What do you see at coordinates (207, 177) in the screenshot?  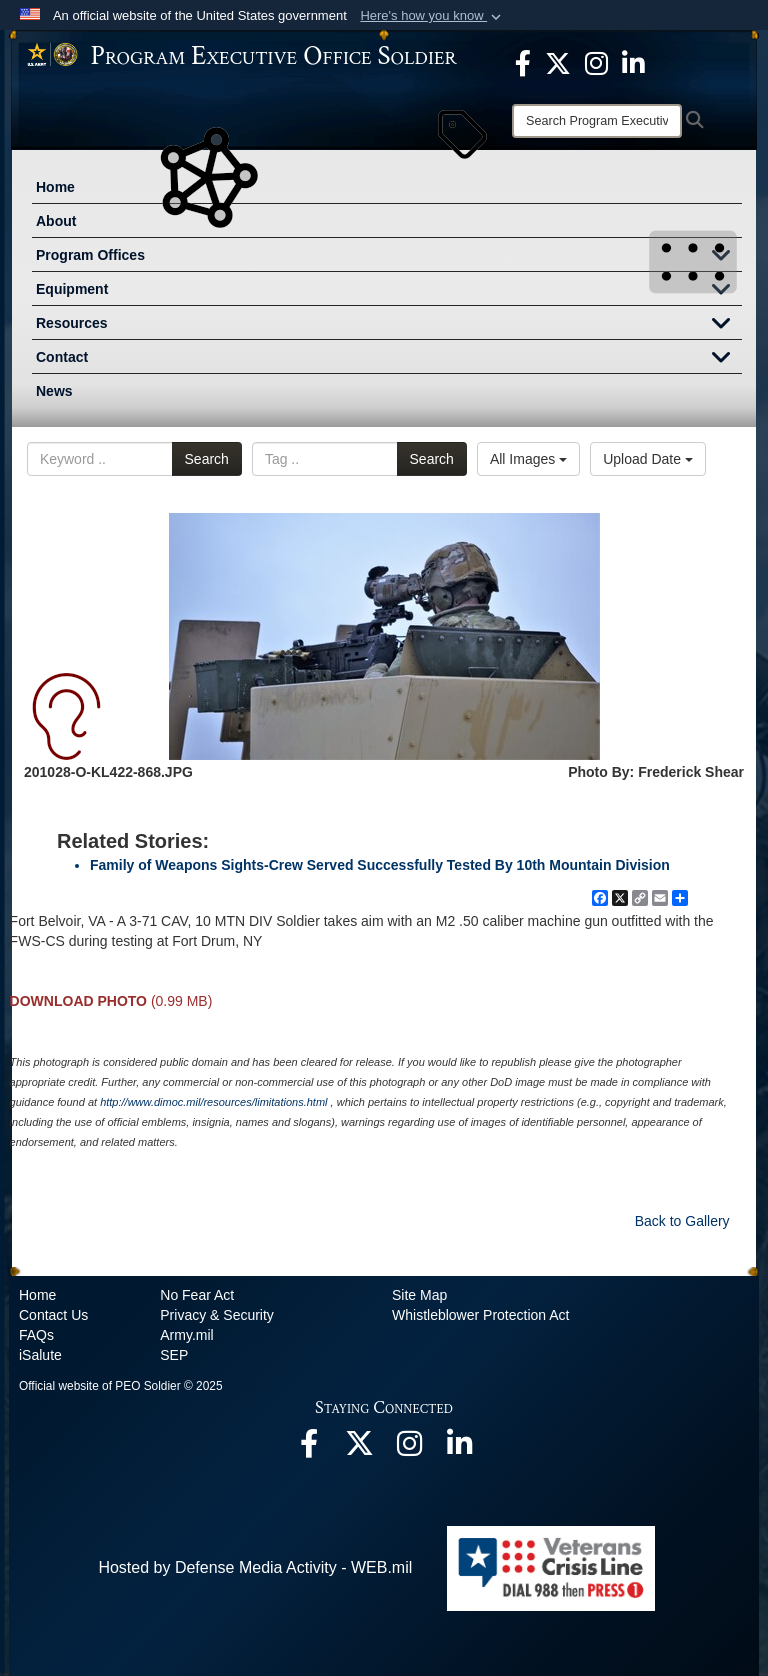 I see `connect to the fediverse network` at bounding box center [207, 177].